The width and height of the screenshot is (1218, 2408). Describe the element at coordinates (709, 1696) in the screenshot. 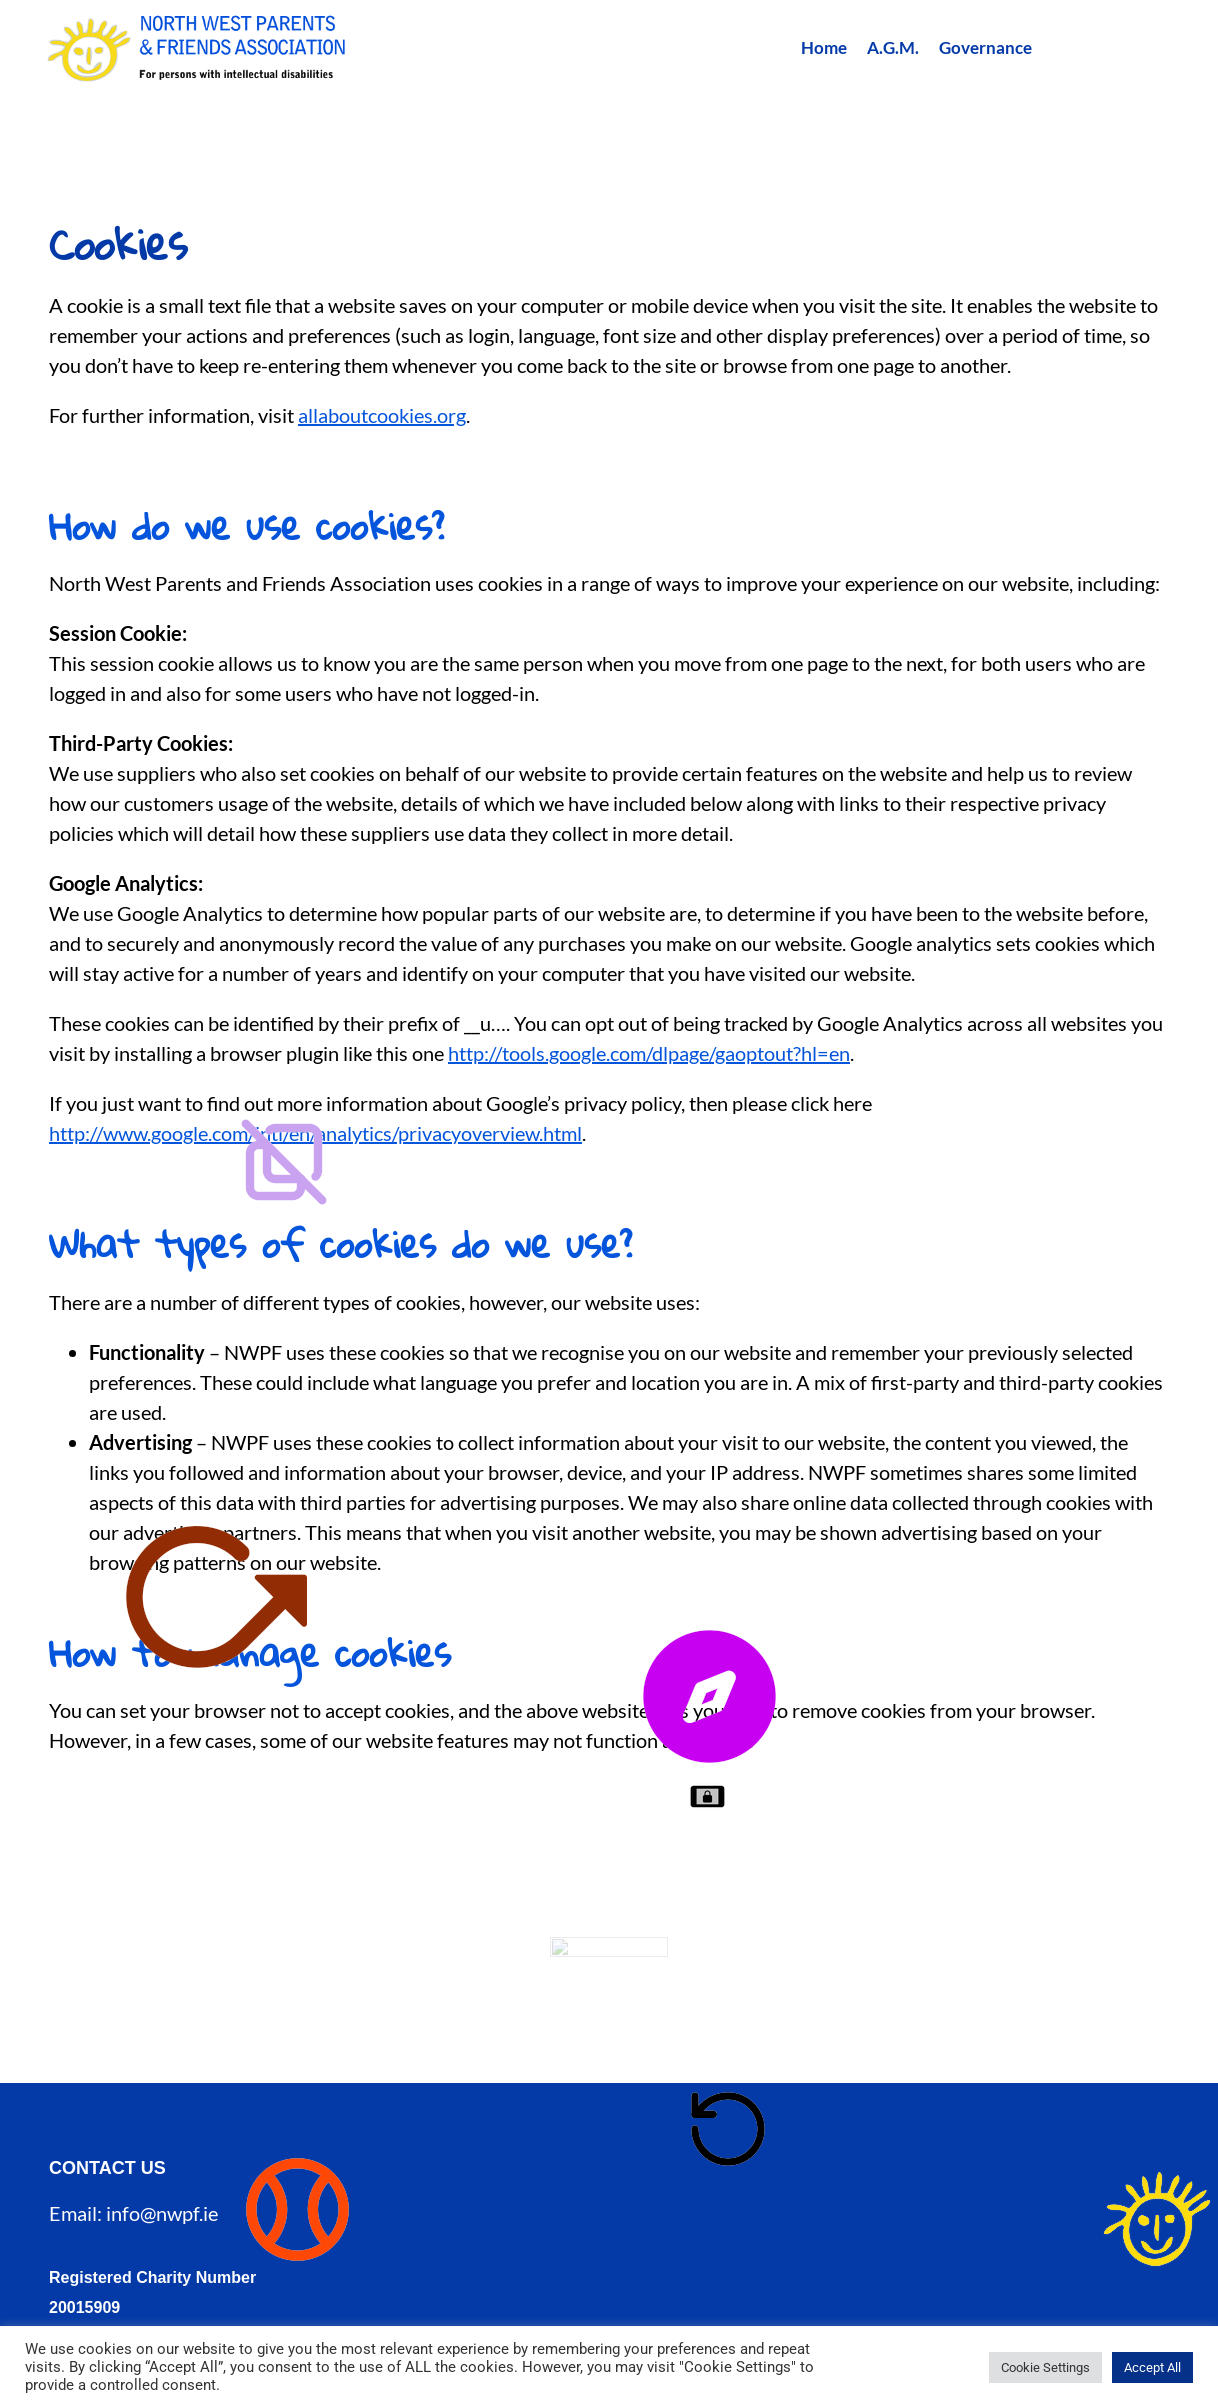

I see `access navigation or directional features` at that location.